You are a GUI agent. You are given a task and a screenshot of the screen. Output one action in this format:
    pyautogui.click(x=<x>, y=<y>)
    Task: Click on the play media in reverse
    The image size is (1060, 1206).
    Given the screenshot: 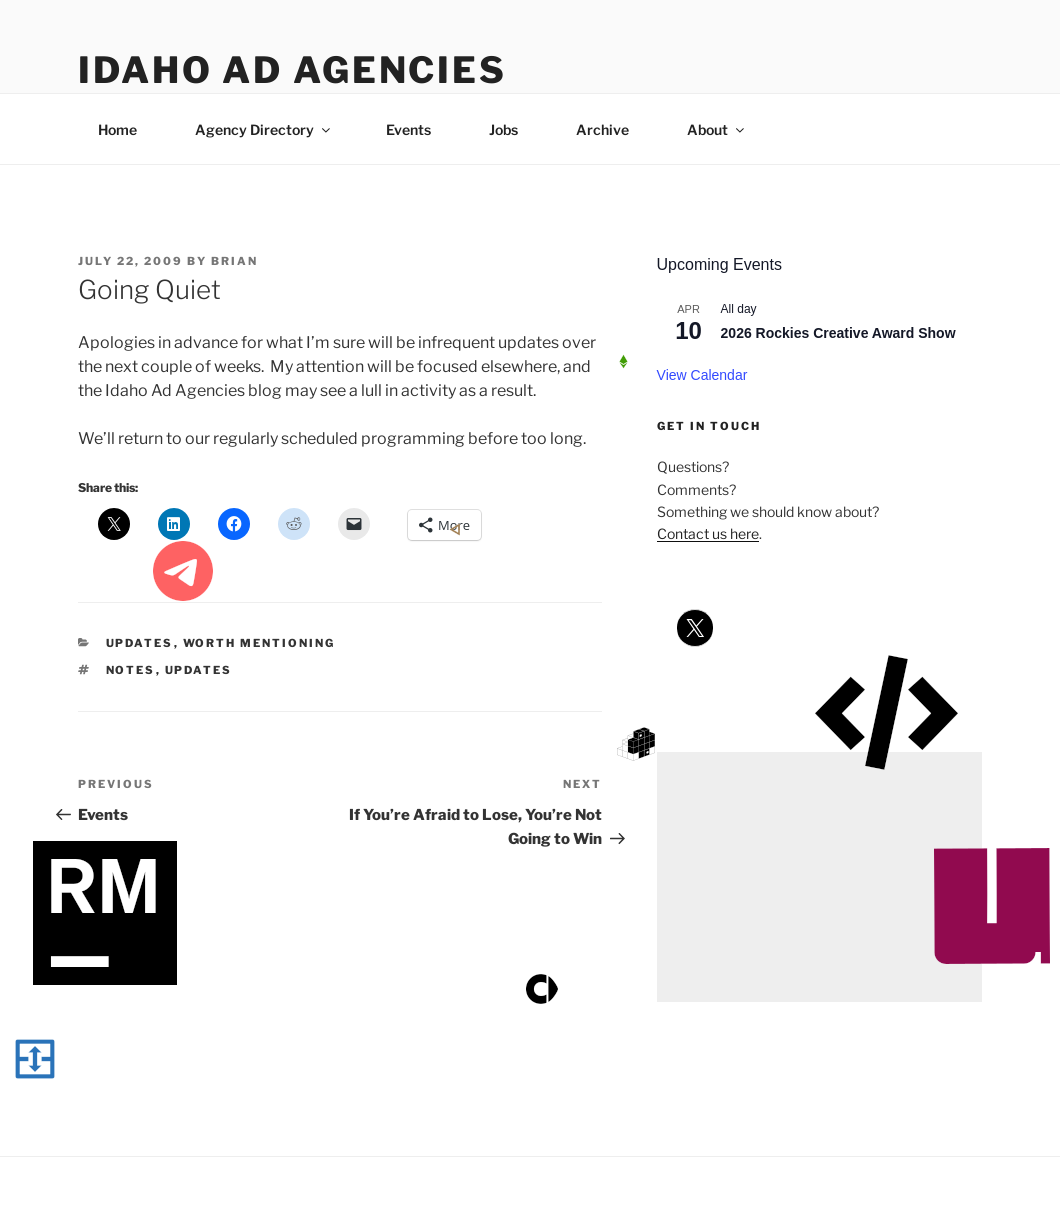 What is the action you would take?
    pyautogui.click(x=455, y=529)
    